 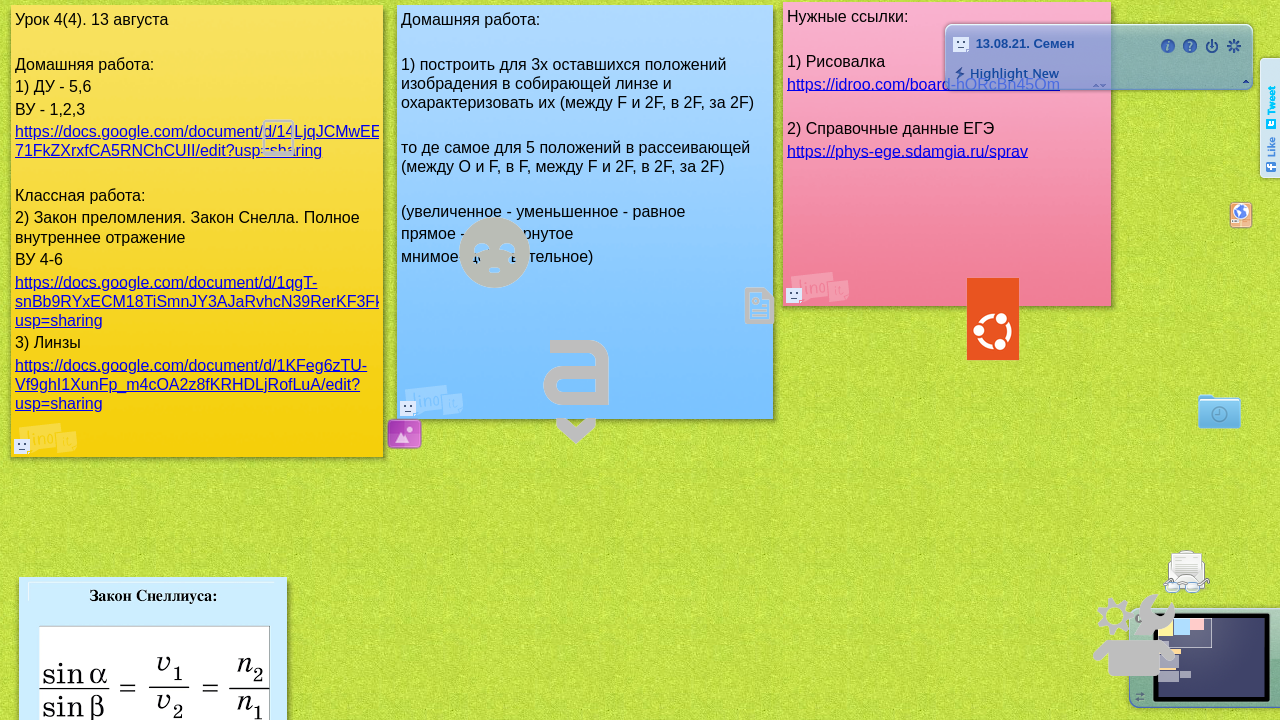 I want to click on access temporary files folder, so click(x=1219, y=411).